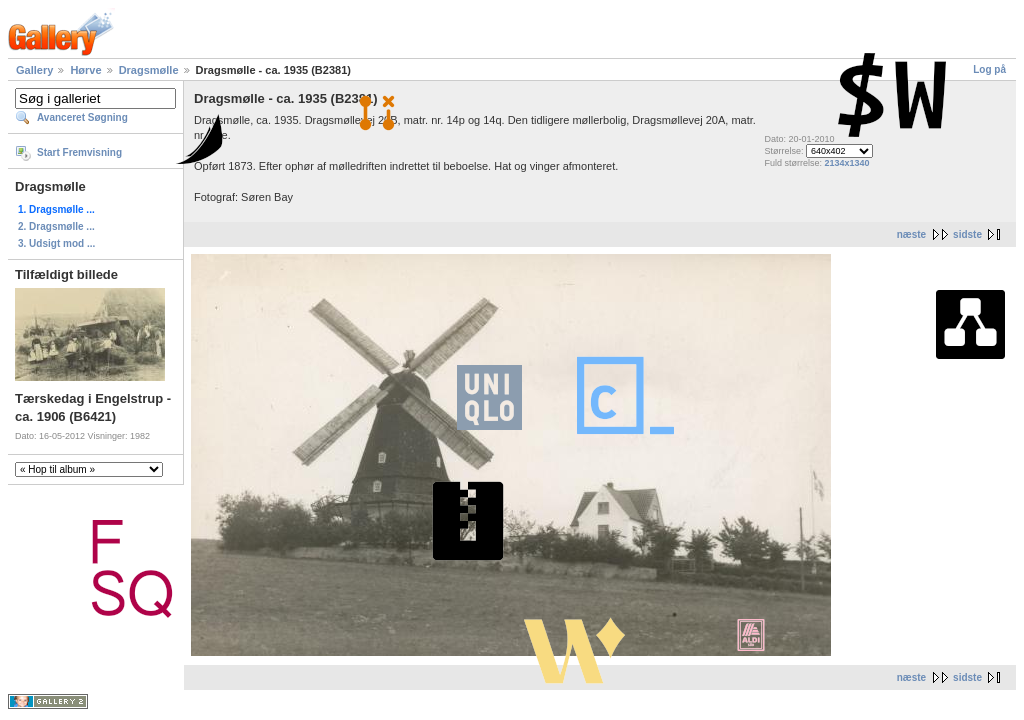  What do you see at coordinates (489, 397) in the screenshot?
I see `open the Uniqlo app or website` at bounding box center [489, 397].